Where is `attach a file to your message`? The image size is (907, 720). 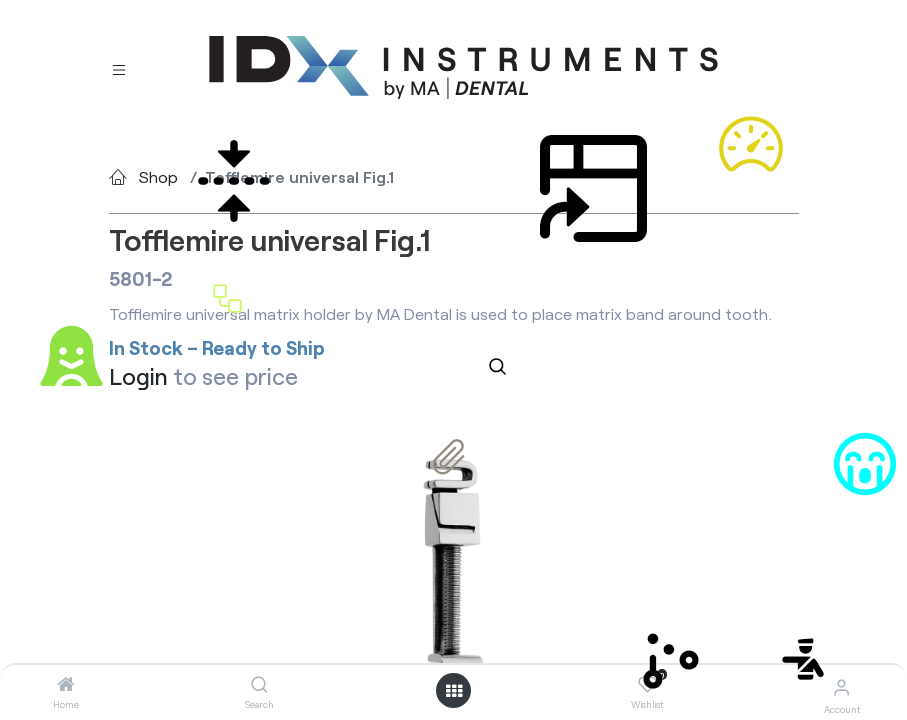 attach a file to your message is located at coordinates (448, 457).